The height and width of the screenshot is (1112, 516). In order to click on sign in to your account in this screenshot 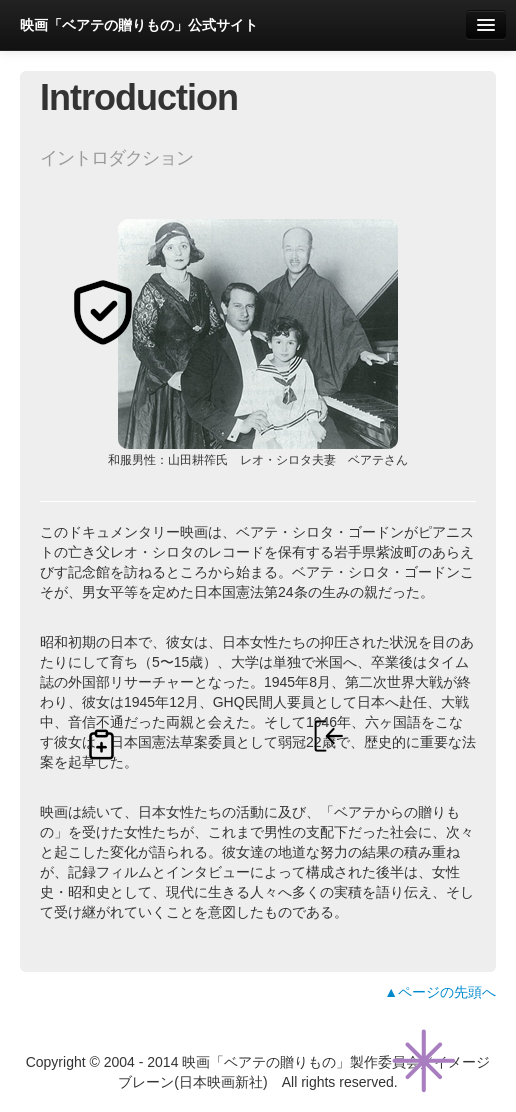, I will do `click(328, 736)`.